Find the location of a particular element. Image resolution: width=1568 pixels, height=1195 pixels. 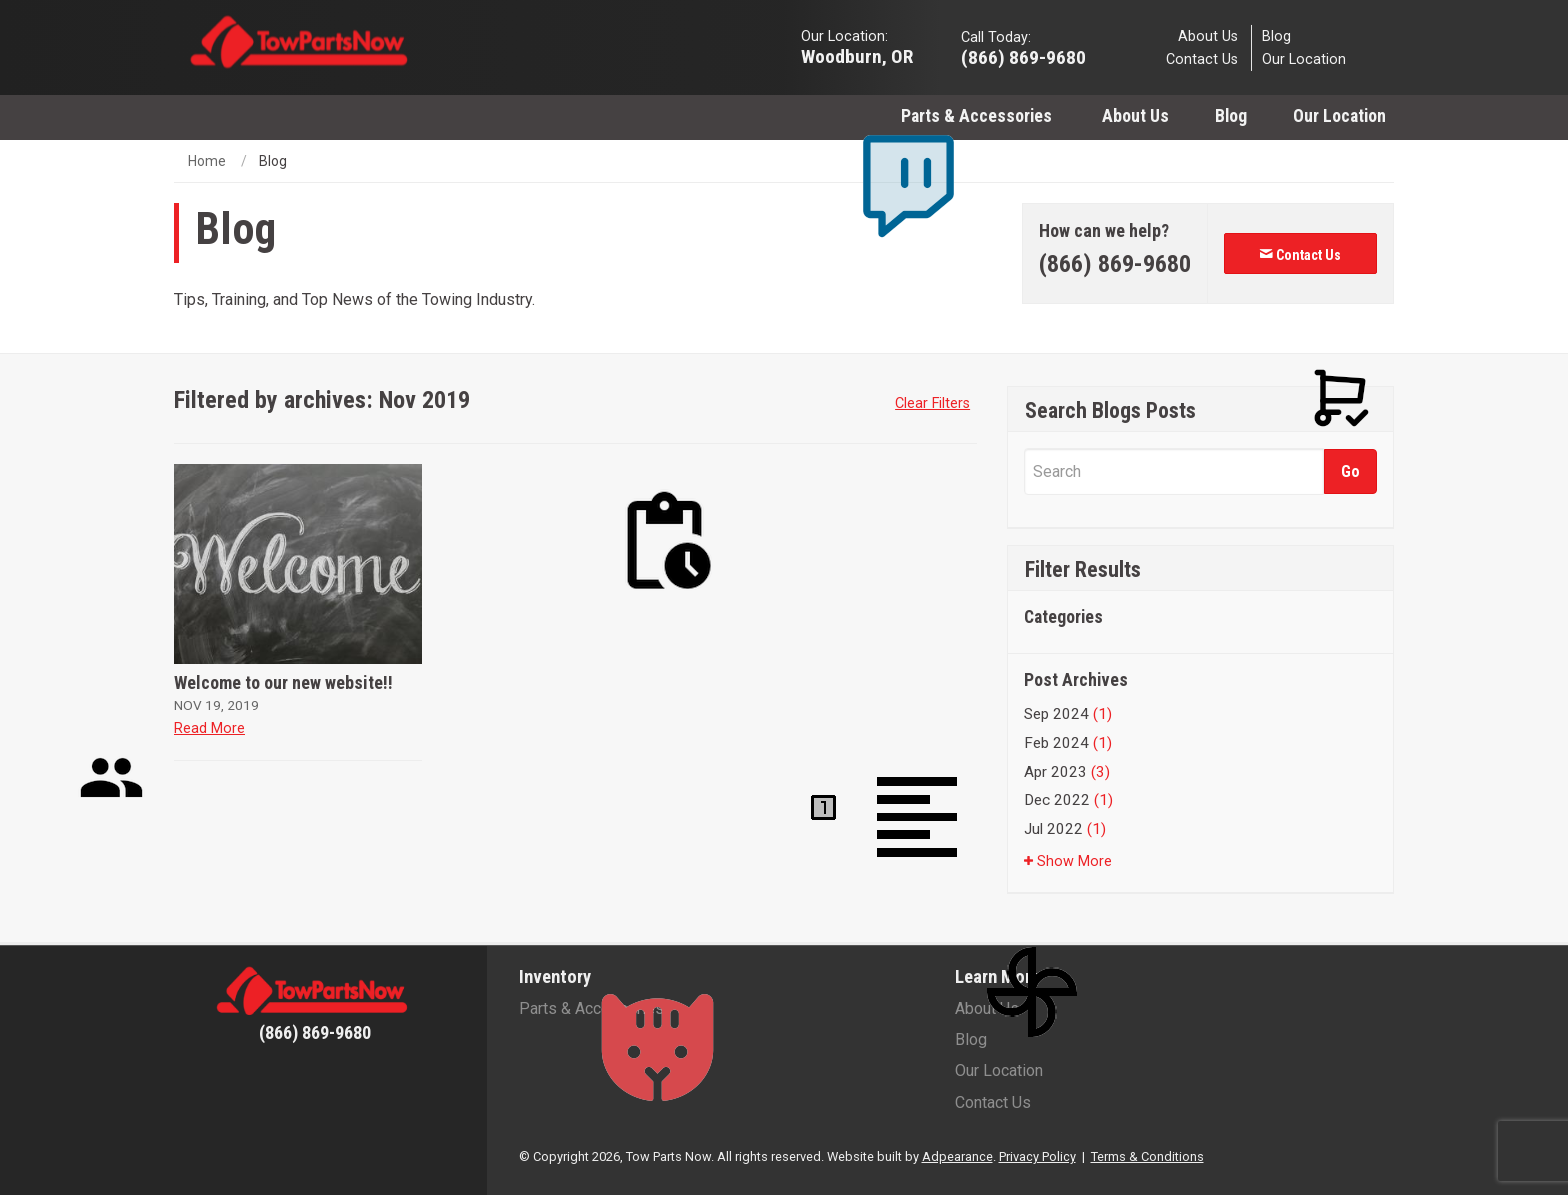

copy items to another cart is located at coordinates (1340, 398).